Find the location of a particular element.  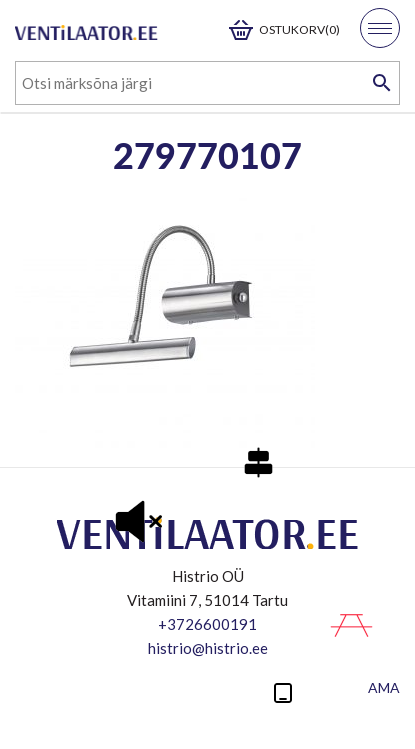

view on iPad or tablet device is located at coordinates (283, 693).